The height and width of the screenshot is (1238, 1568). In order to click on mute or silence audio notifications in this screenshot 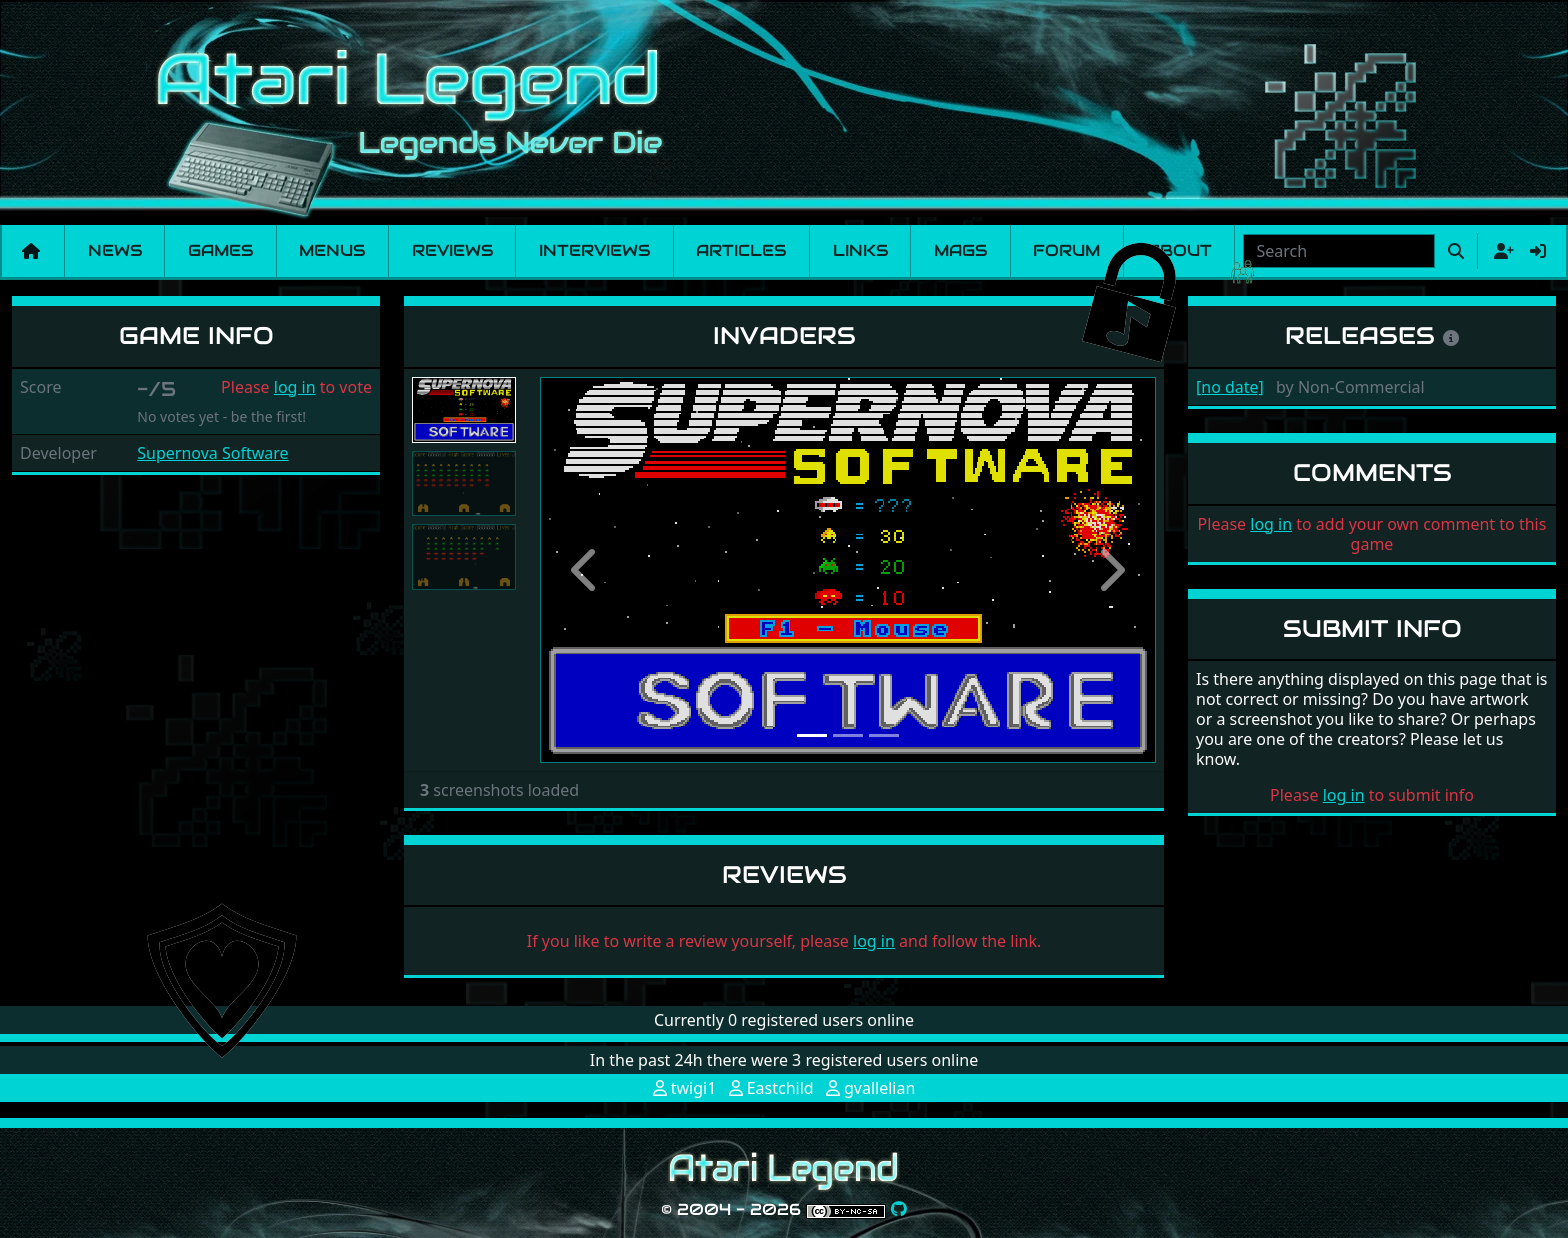, I will do `click(1130, 303)`.